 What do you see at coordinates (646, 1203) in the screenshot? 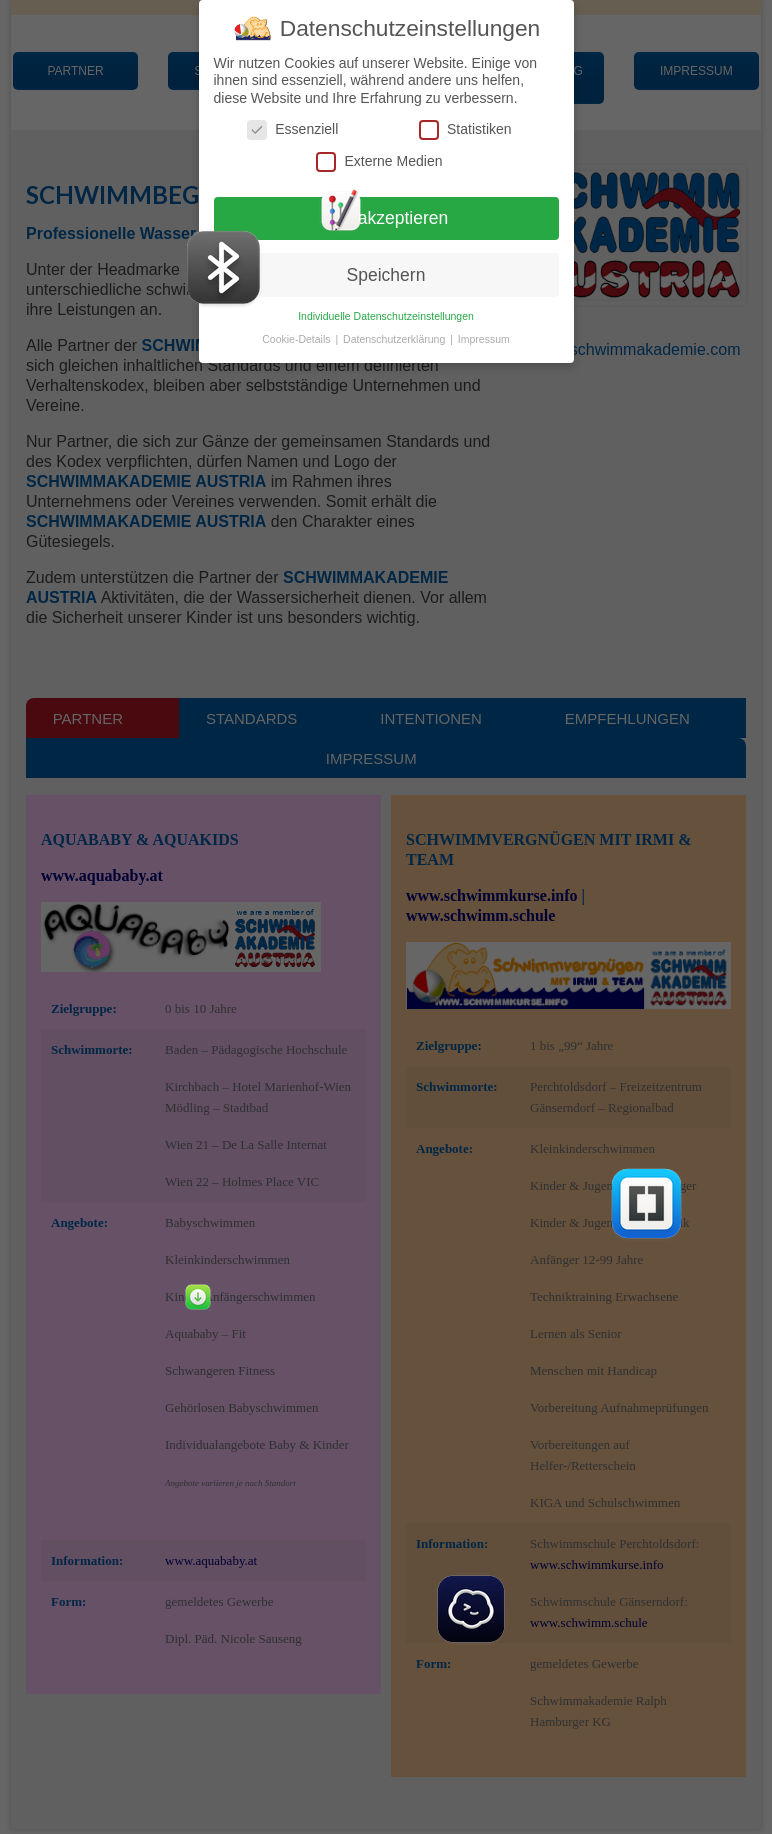
I see `open brackets code editor` at bounding box center [646, 1203].